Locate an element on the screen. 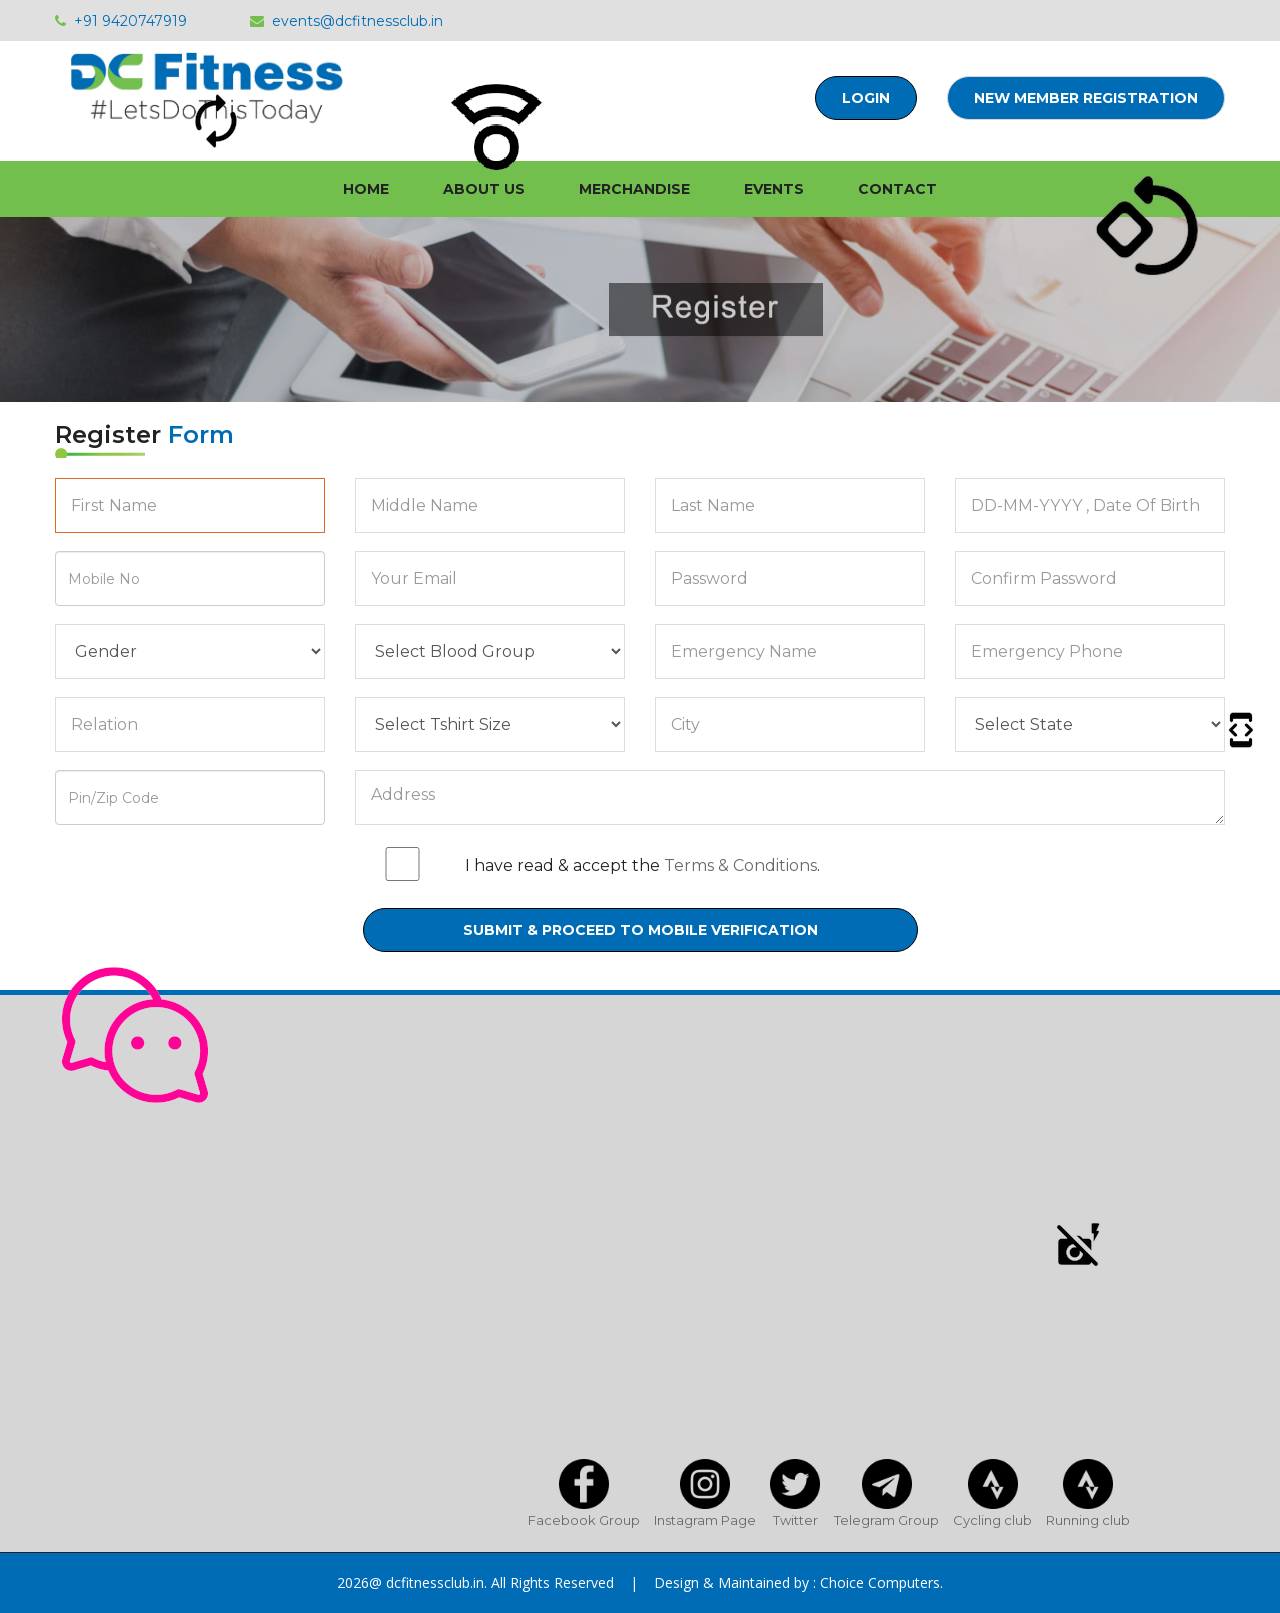  rotate image 90 degrees counterclockwise is located at coordinates (1148, 225).